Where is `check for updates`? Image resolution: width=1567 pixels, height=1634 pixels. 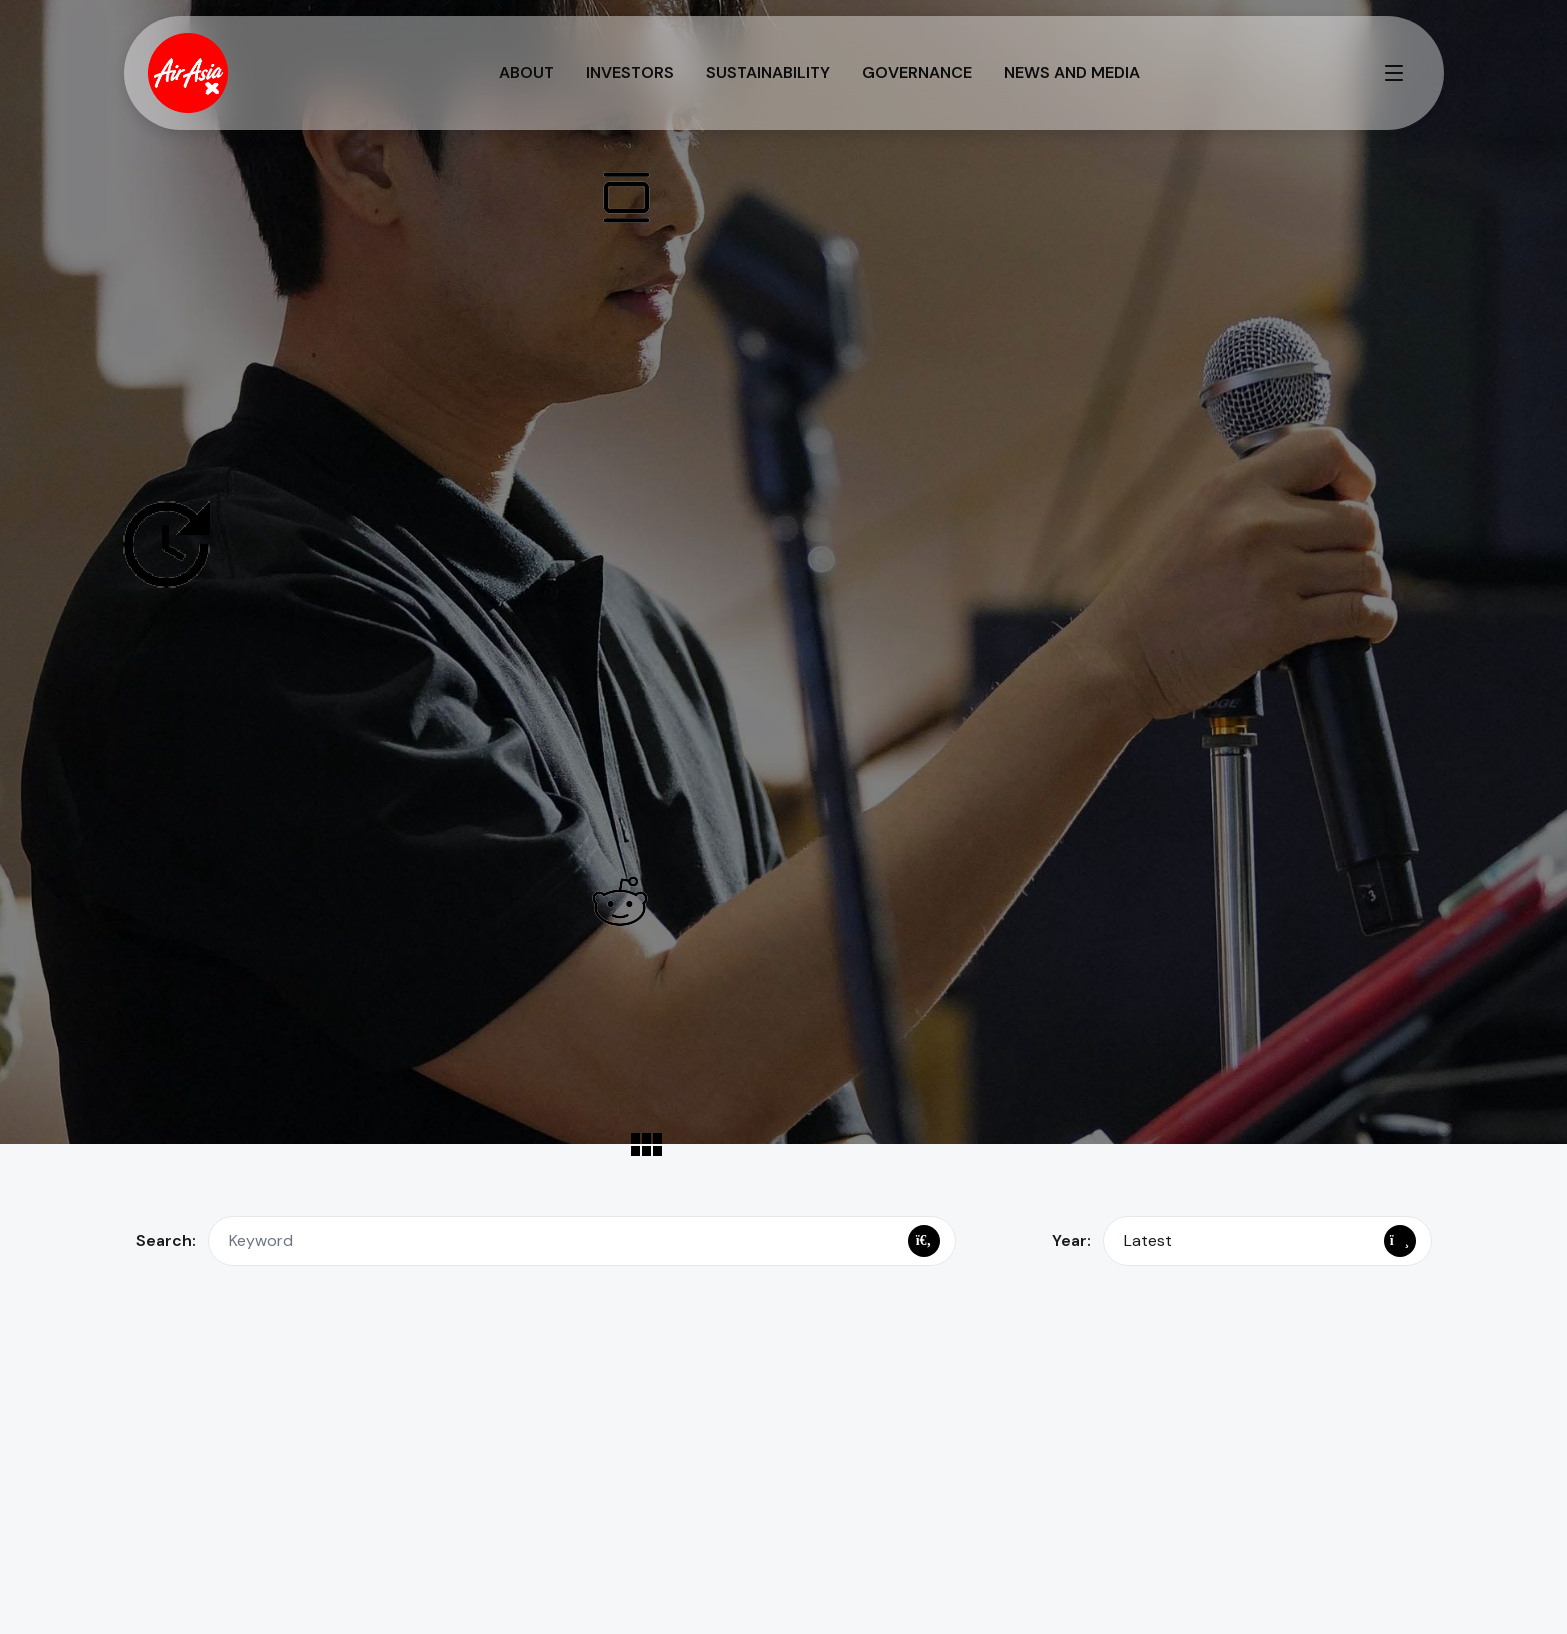 check for updates is located at coordinates (166, 544).